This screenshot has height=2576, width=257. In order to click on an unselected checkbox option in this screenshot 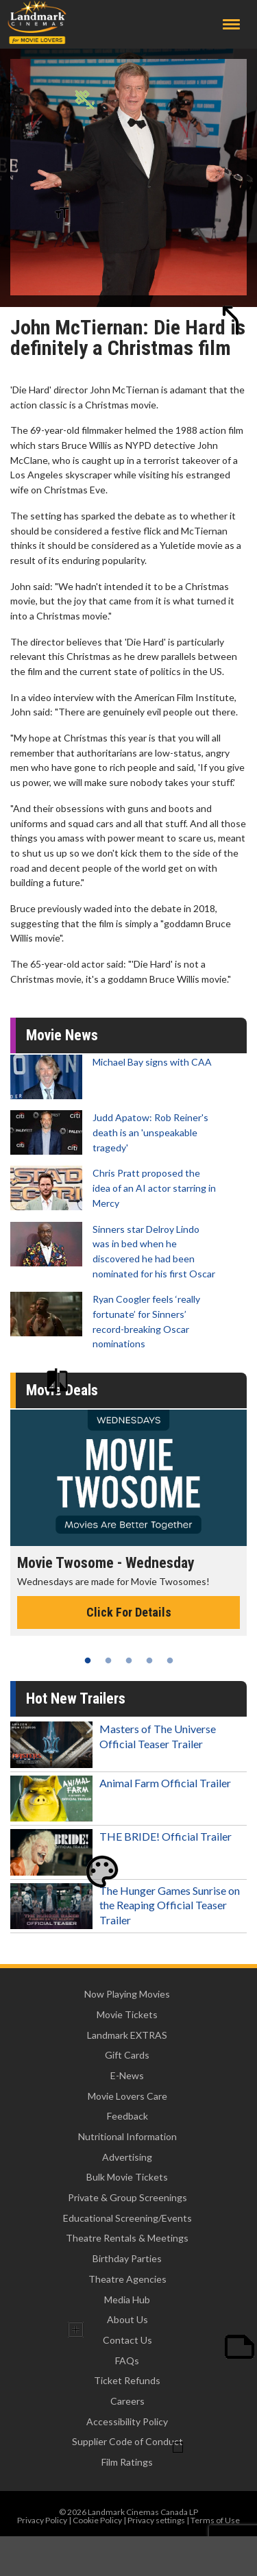, I will do `click(178, 2447)`.